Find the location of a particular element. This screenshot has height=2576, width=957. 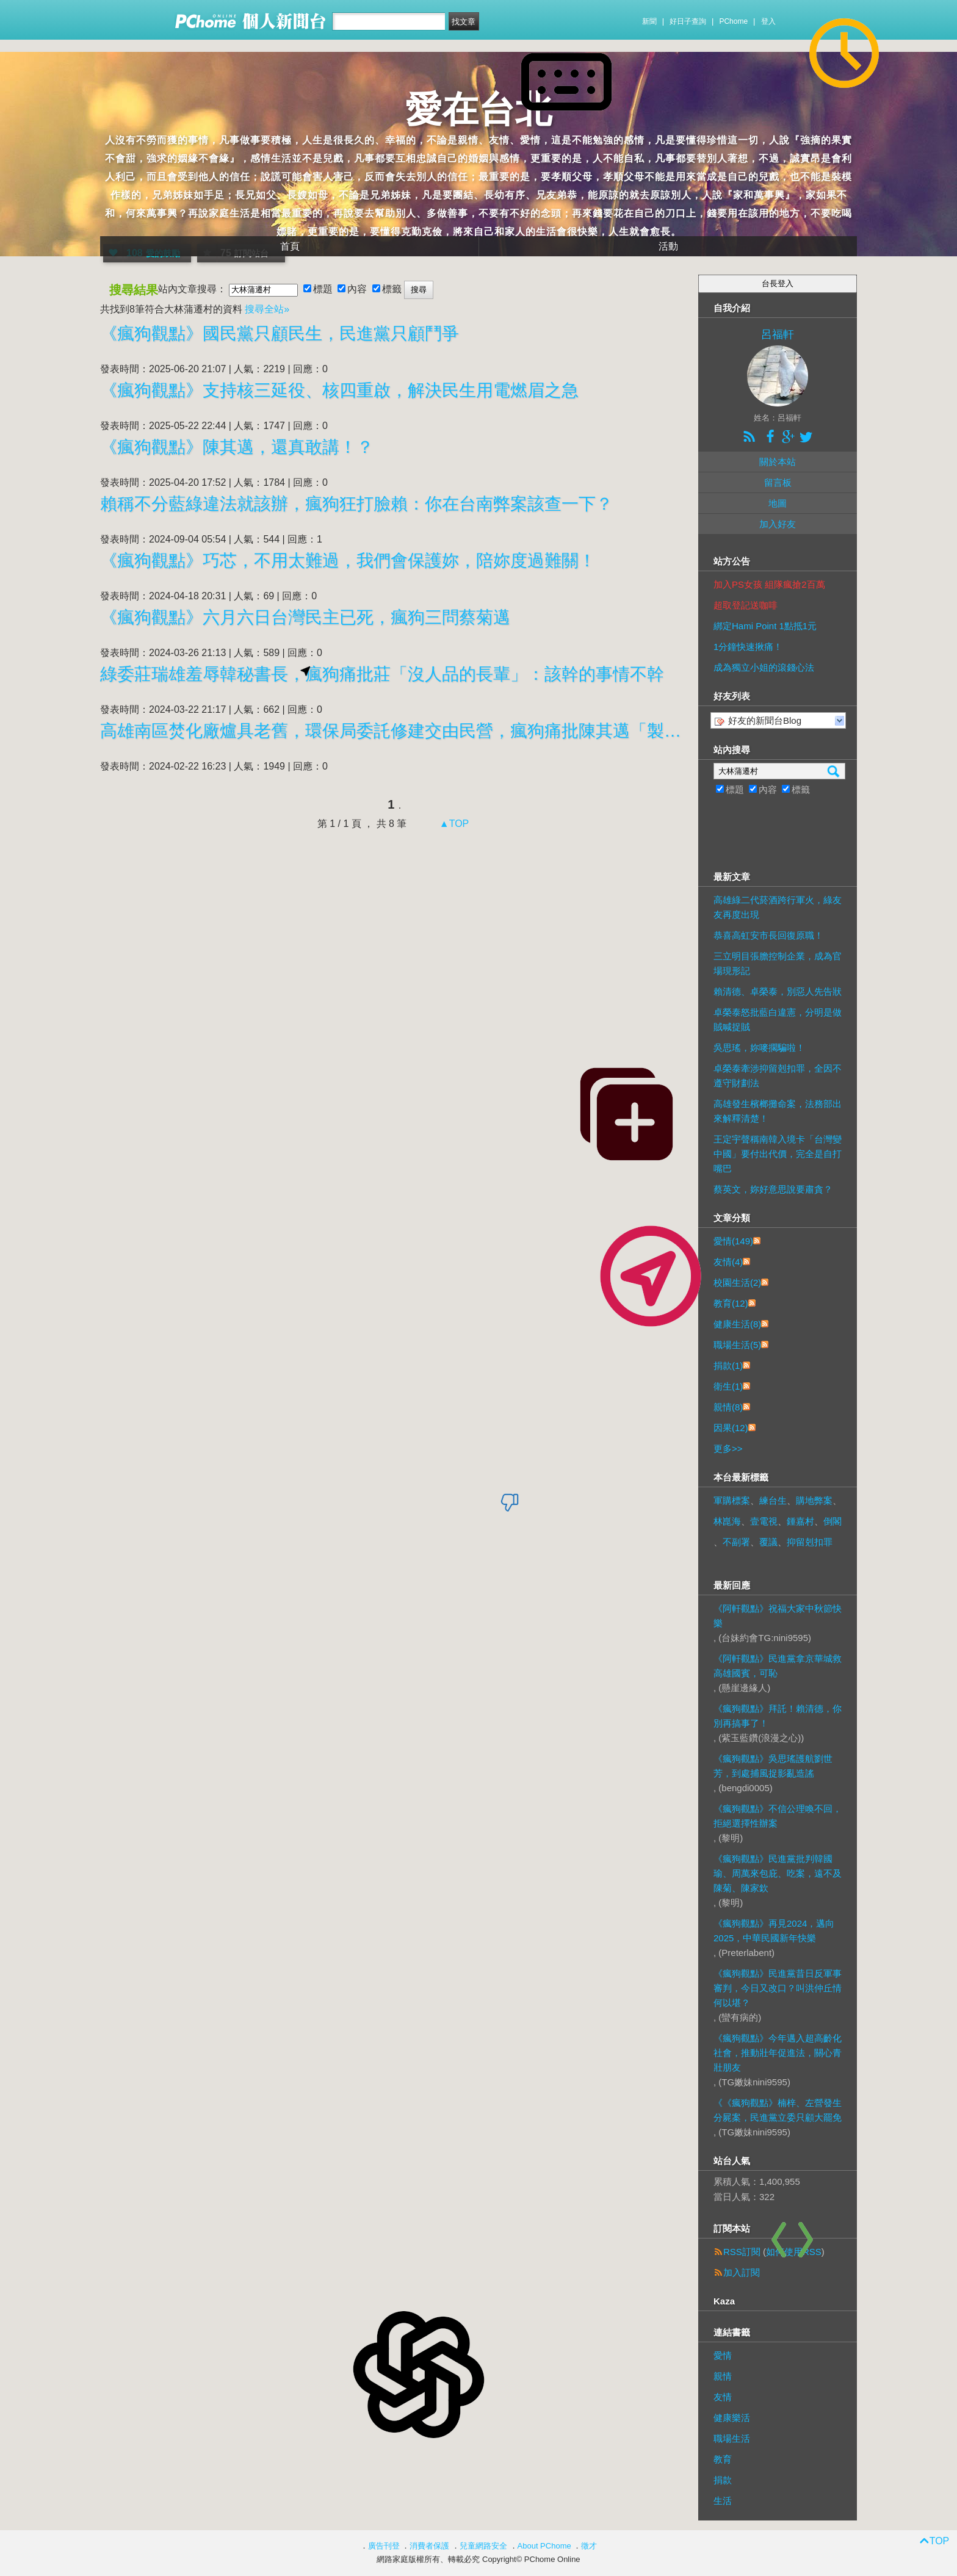

view or edit source code is located at coordinates (792, 2240).